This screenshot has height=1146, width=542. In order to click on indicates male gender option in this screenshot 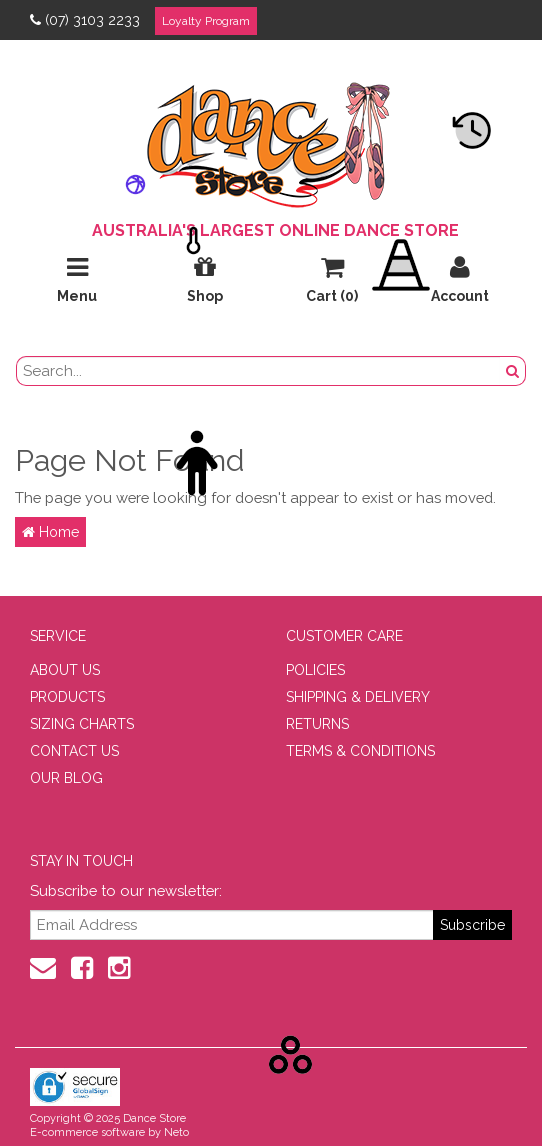, I will do `click(197, 463)`.